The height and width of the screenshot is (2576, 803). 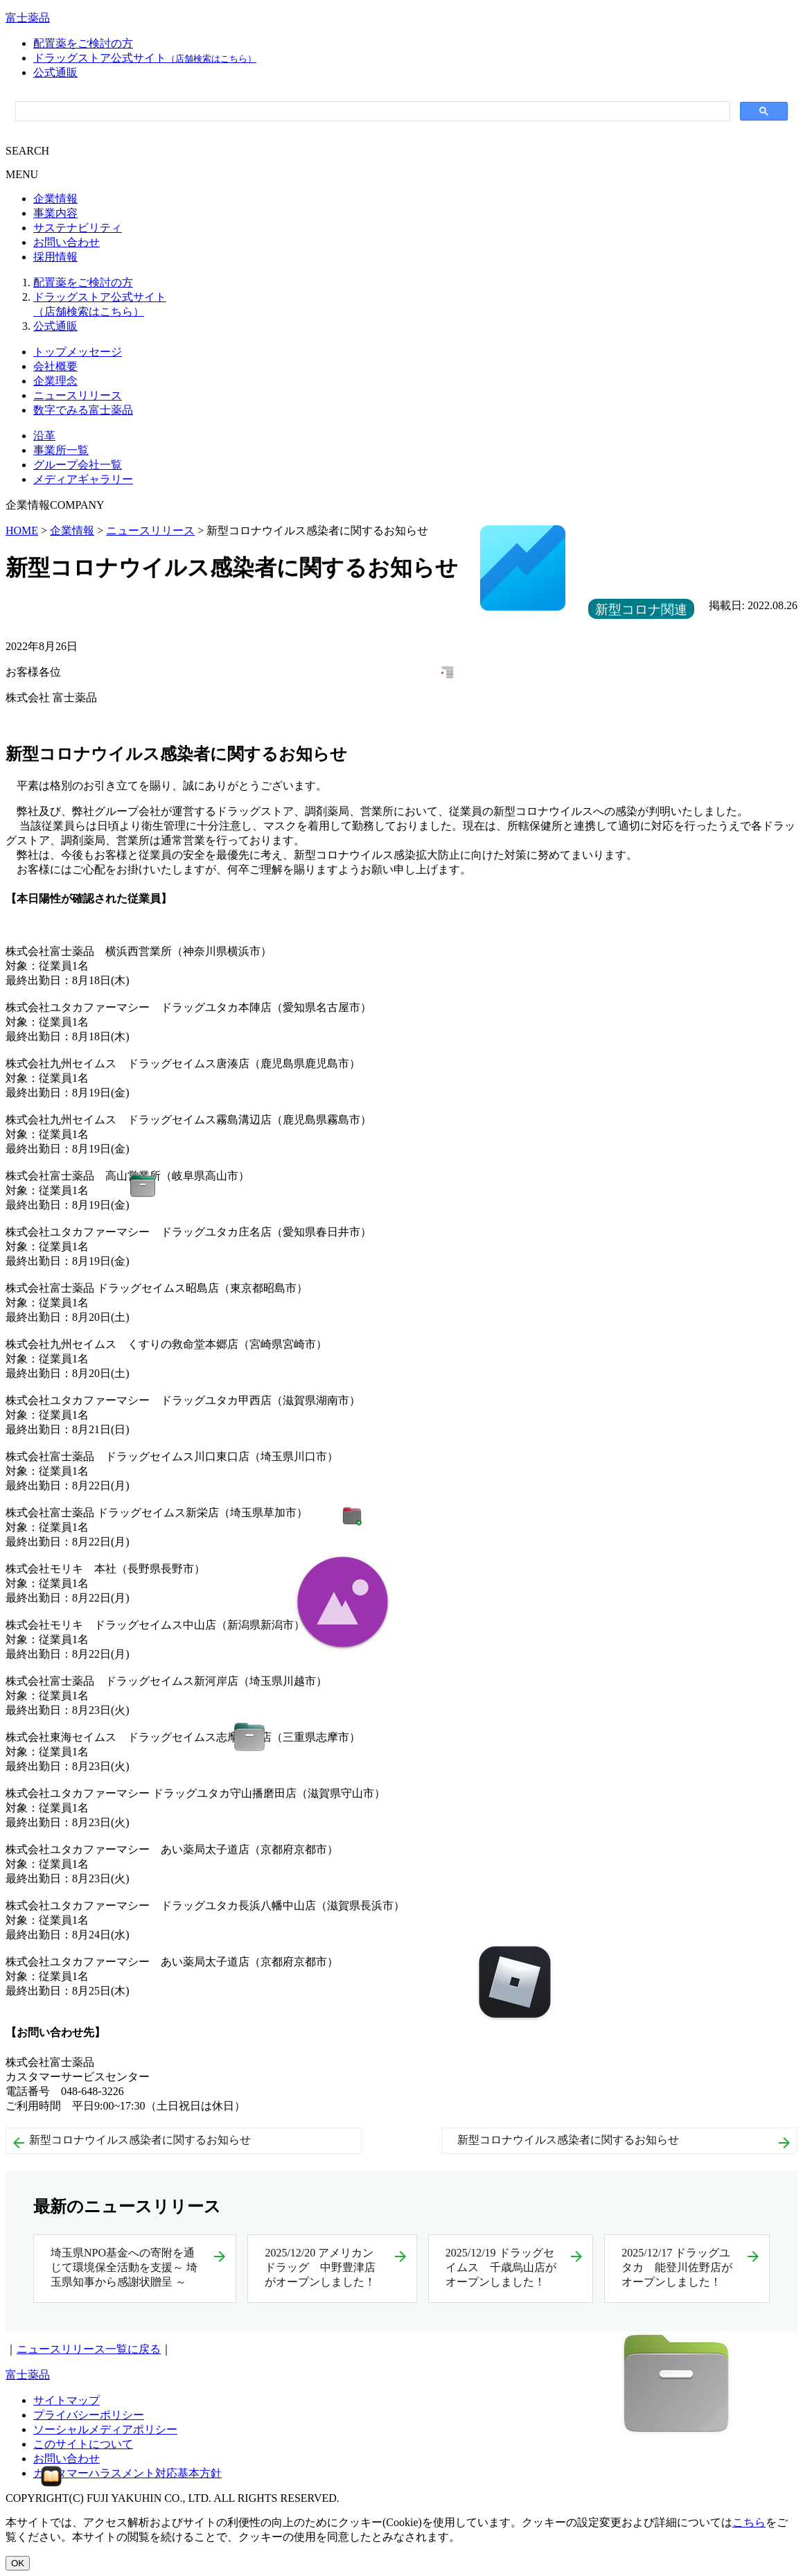 What do you see at coordinates (522, 568) in the screenshot?
I see `open the workbooks app for data analysis` at bounding box center [522, 568].